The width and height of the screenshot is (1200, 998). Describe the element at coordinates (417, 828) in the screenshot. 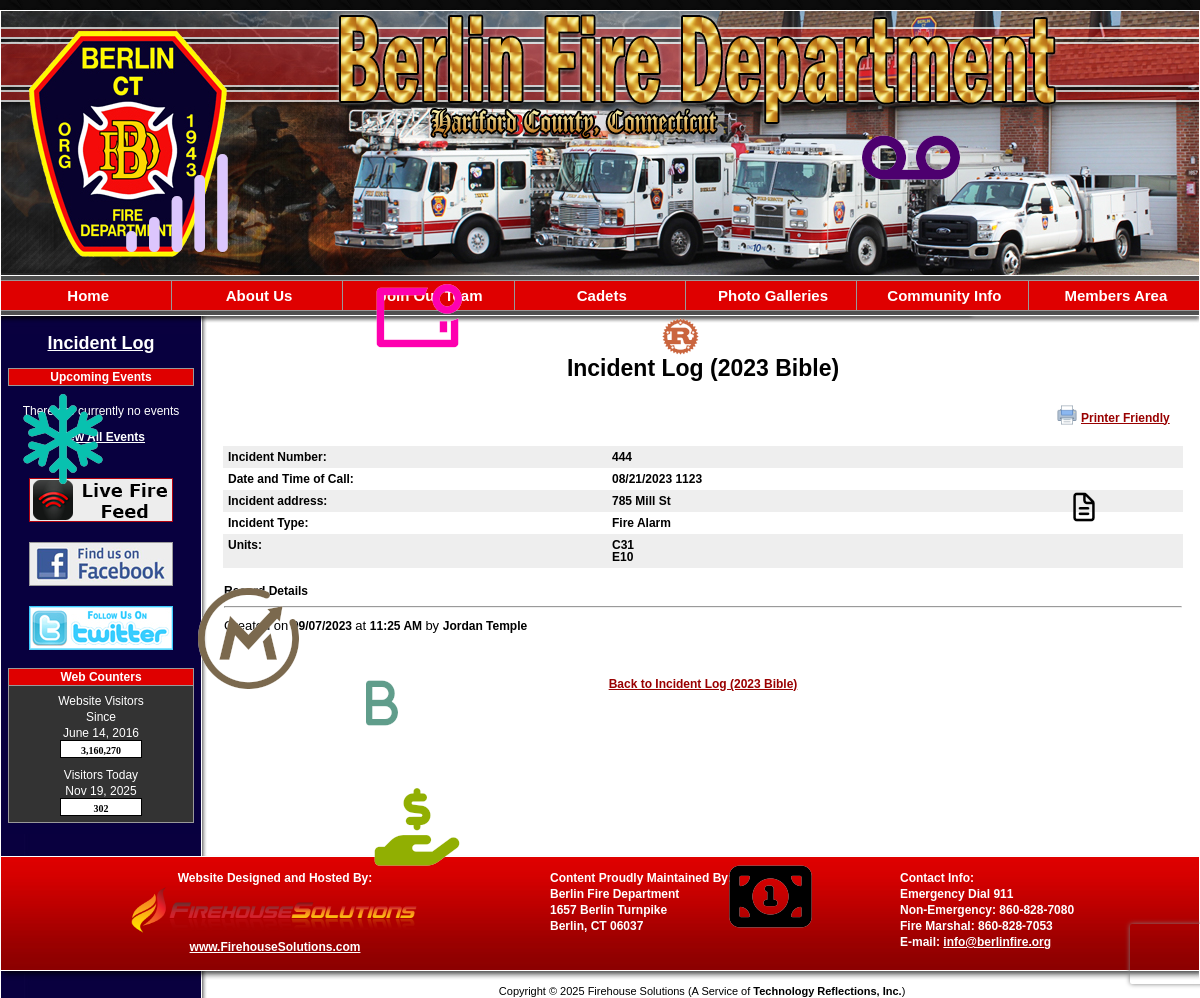

I see `make a payment or donation` at that location.